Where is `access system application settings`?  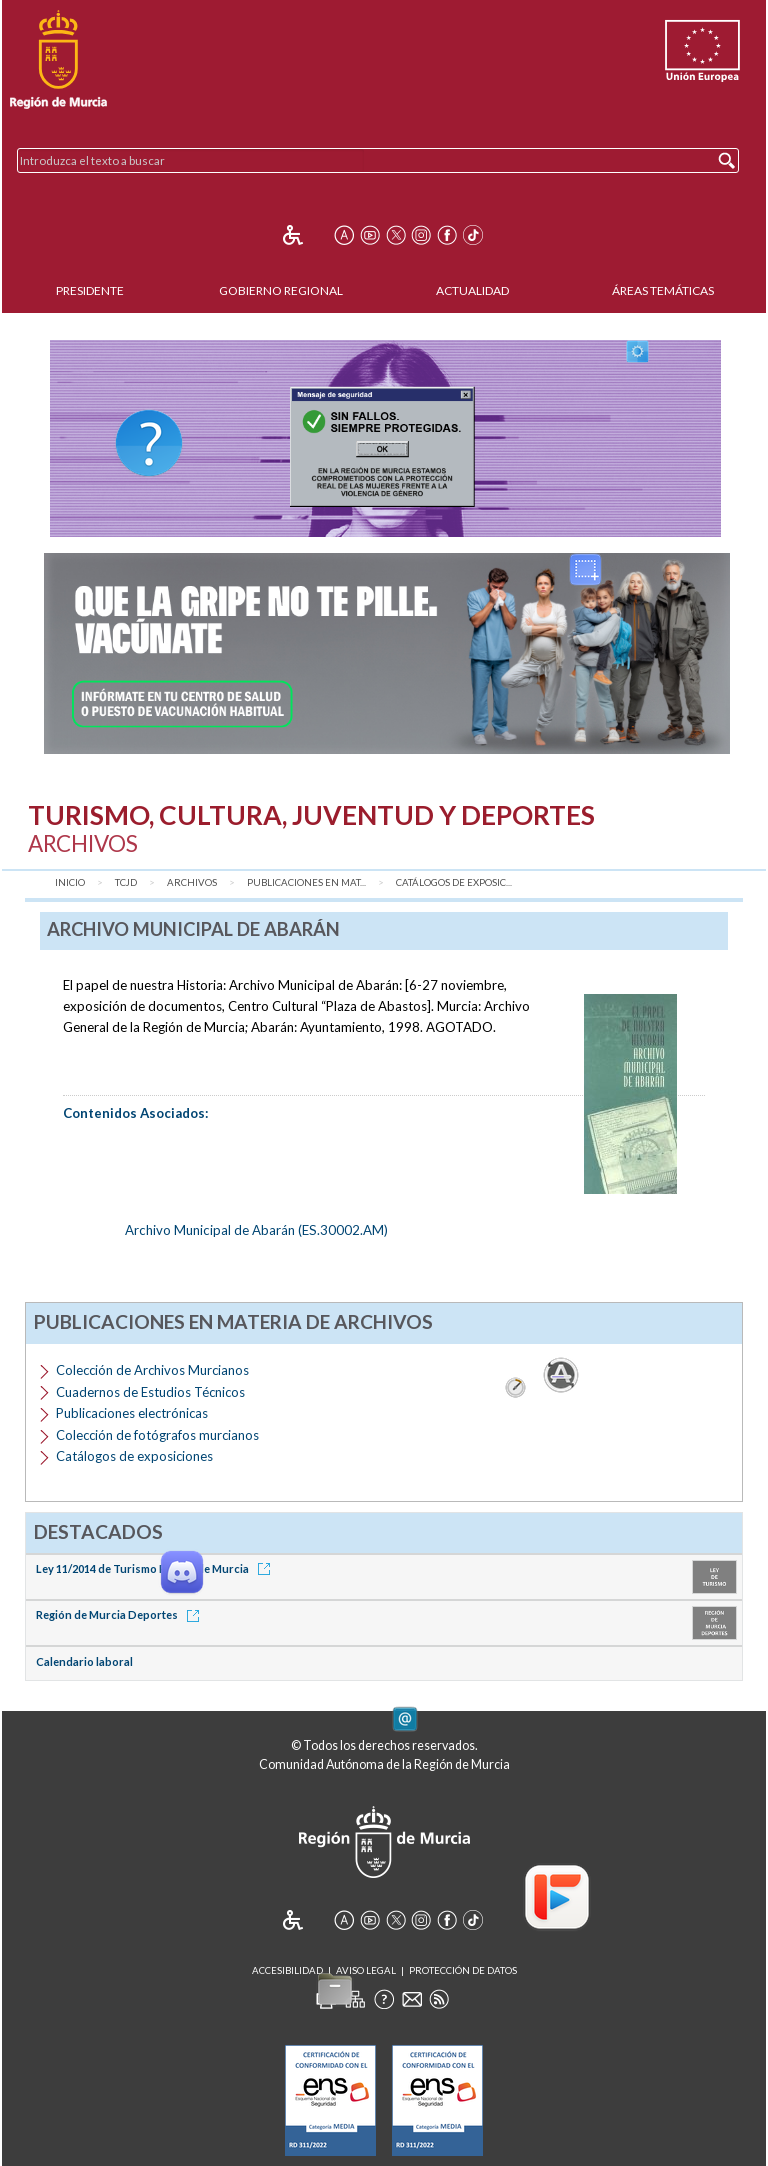
access system application settings is located at coordinates (637, 351).